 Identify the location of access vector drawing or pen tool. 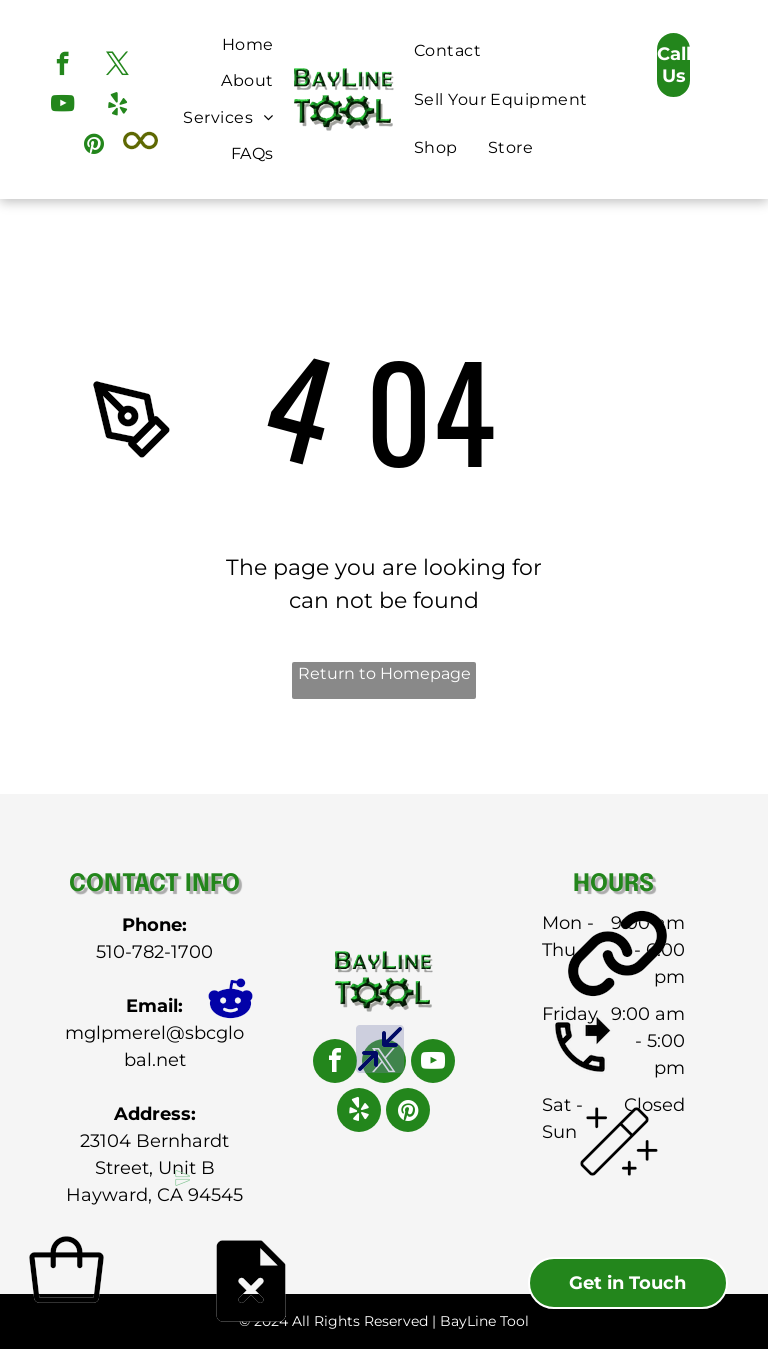
(131, 419).